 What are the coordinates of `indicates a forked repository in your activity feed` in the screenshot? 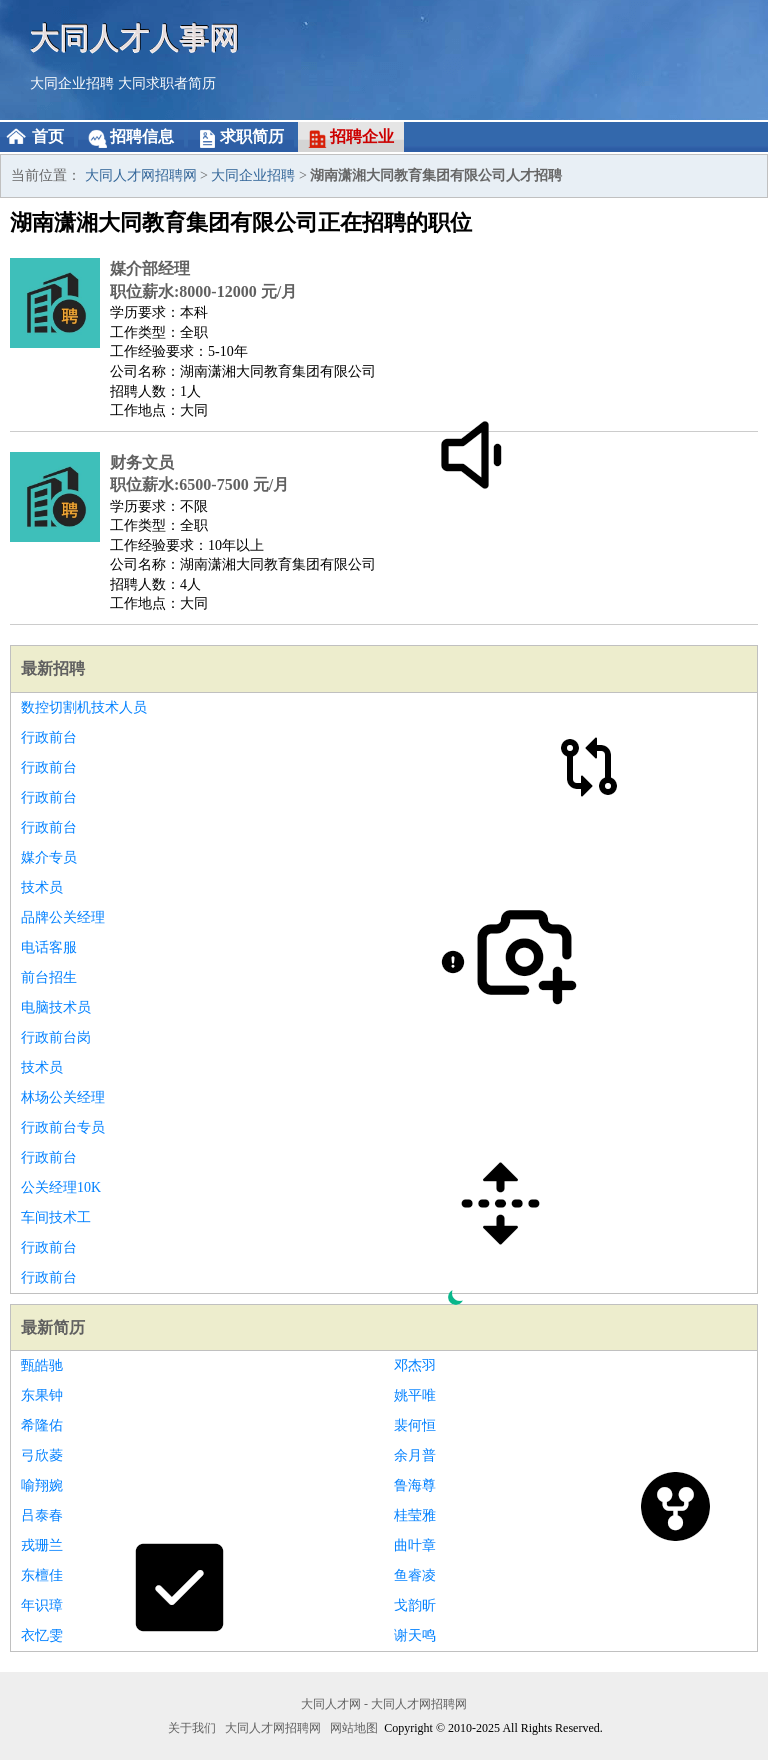 It's located at (675, 1506).